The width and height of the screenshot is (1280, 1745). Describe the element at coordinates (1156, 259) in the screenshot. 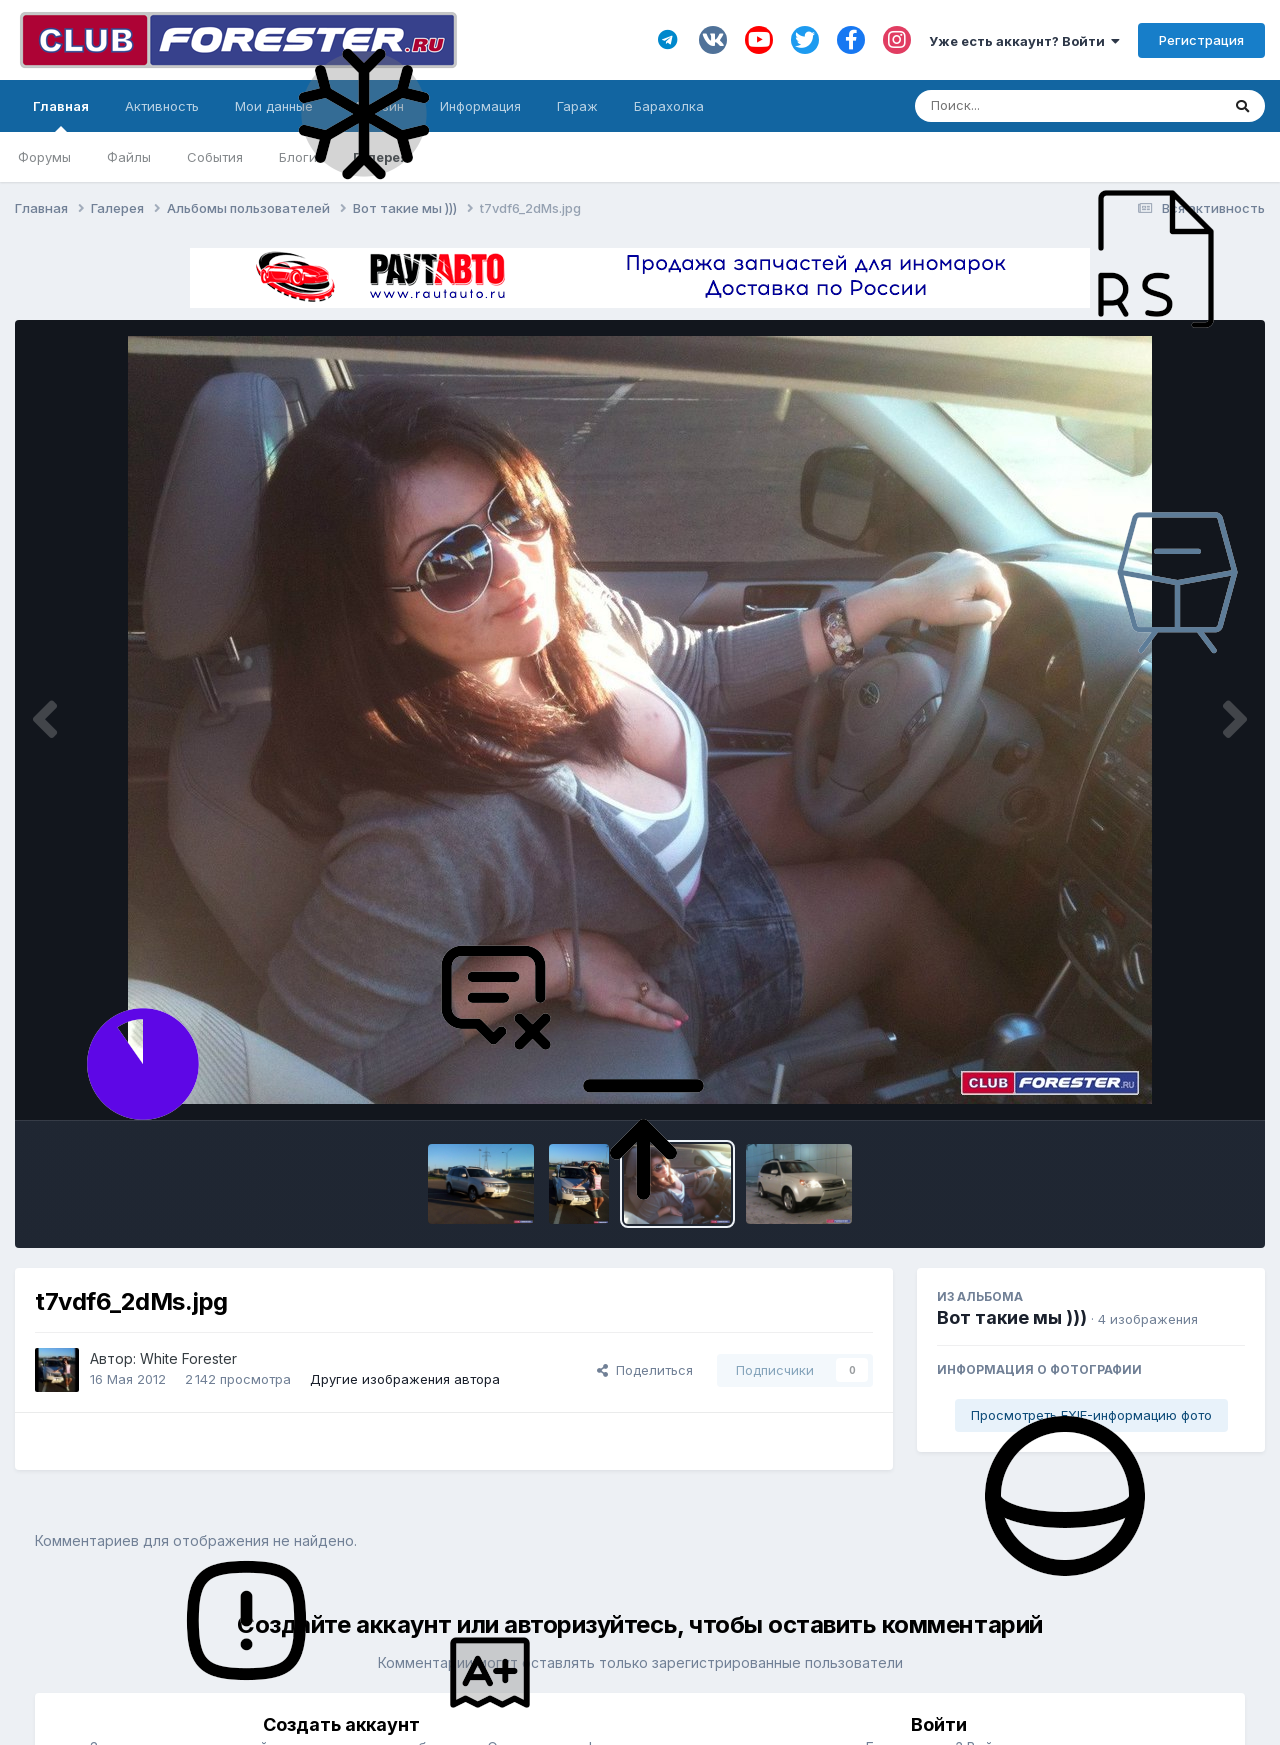

I see `a Rust source code file` at that location.